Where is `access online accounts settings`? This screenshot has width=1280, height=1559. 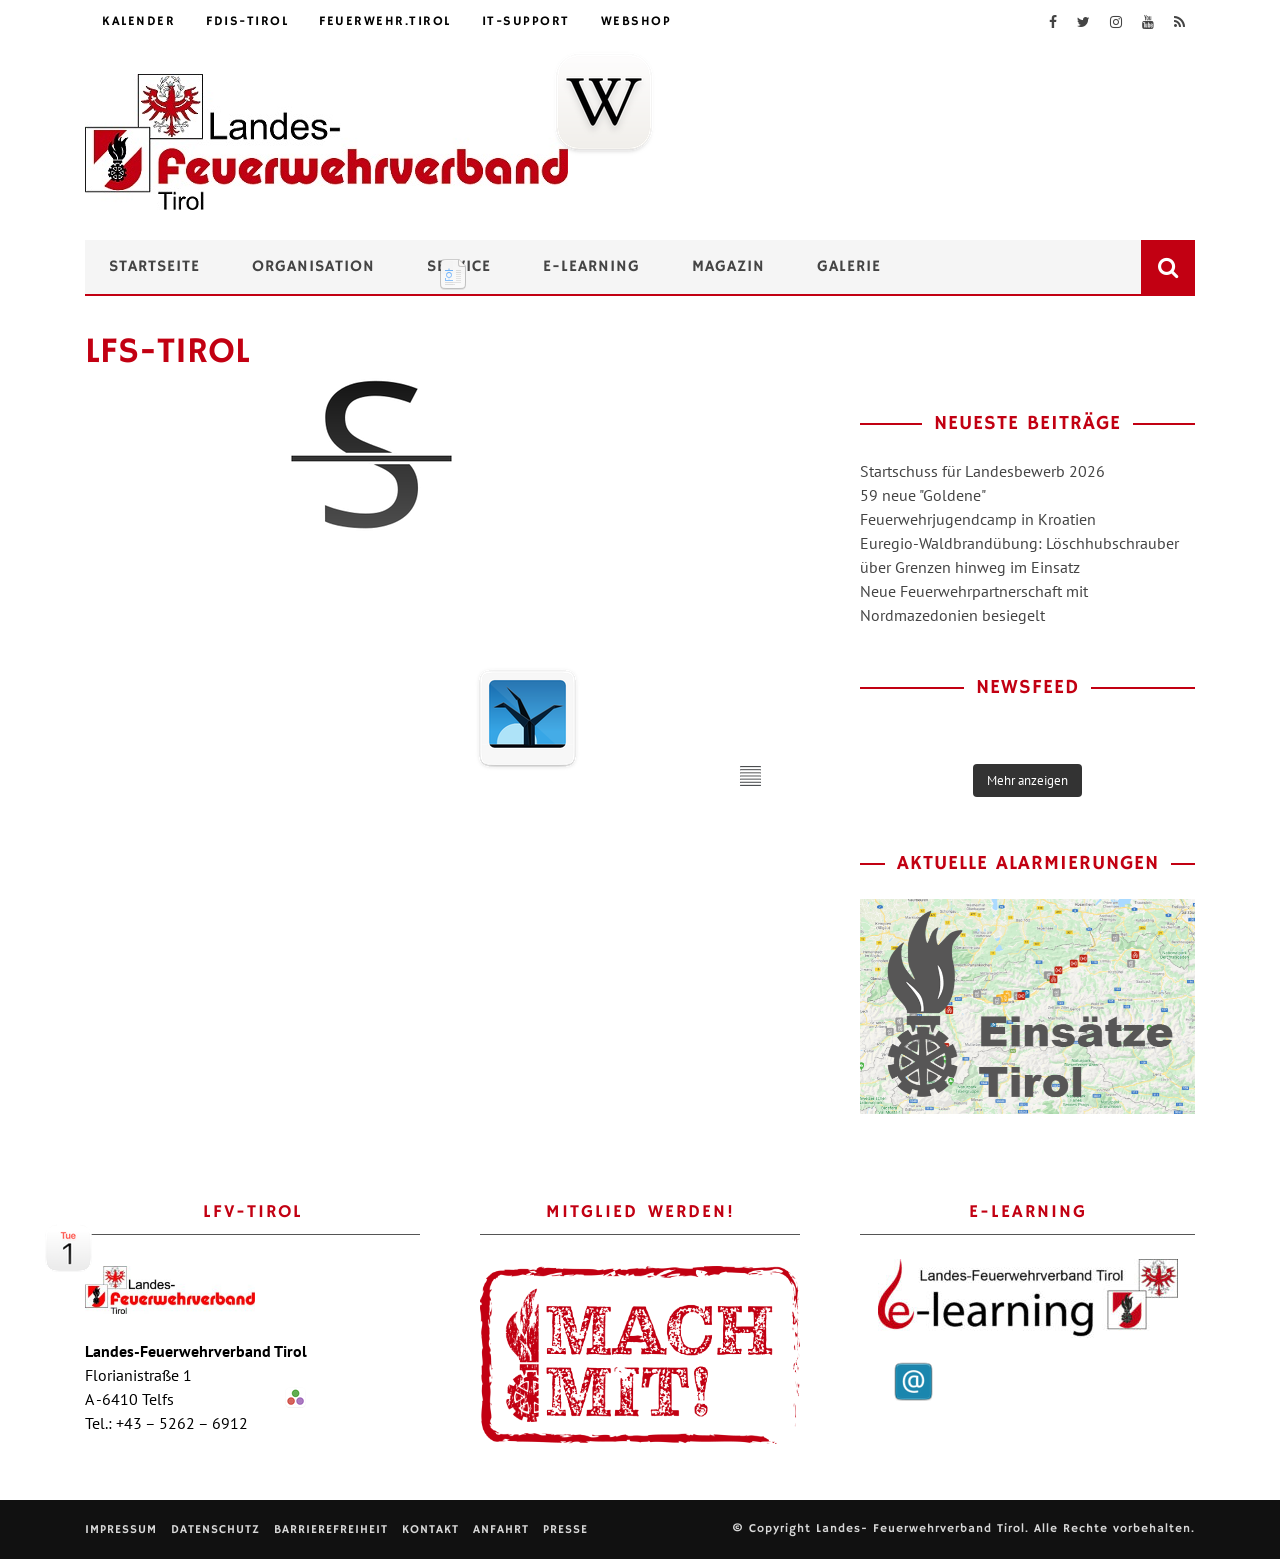 access online accounts settings is located at coordinates (913, 1381).